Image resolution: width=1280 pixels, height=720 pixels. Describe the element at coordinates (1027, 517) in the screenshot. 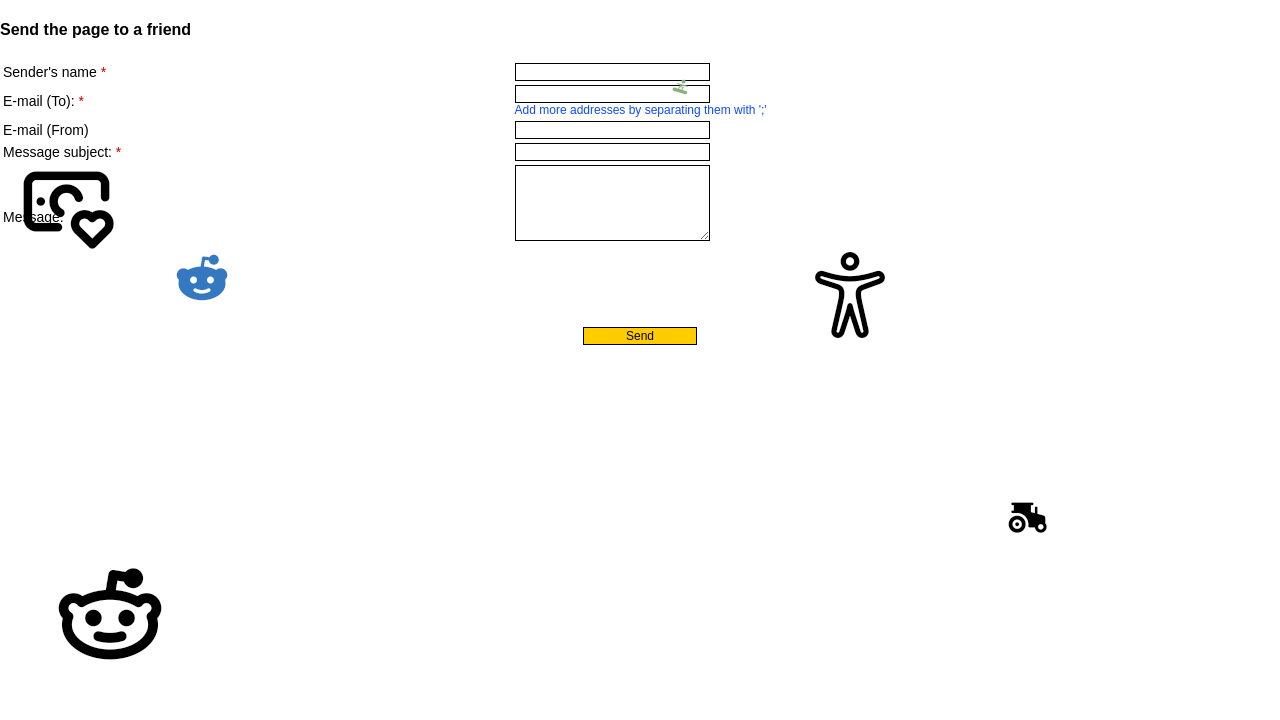

I see `access farming or agriculture features` at that location.